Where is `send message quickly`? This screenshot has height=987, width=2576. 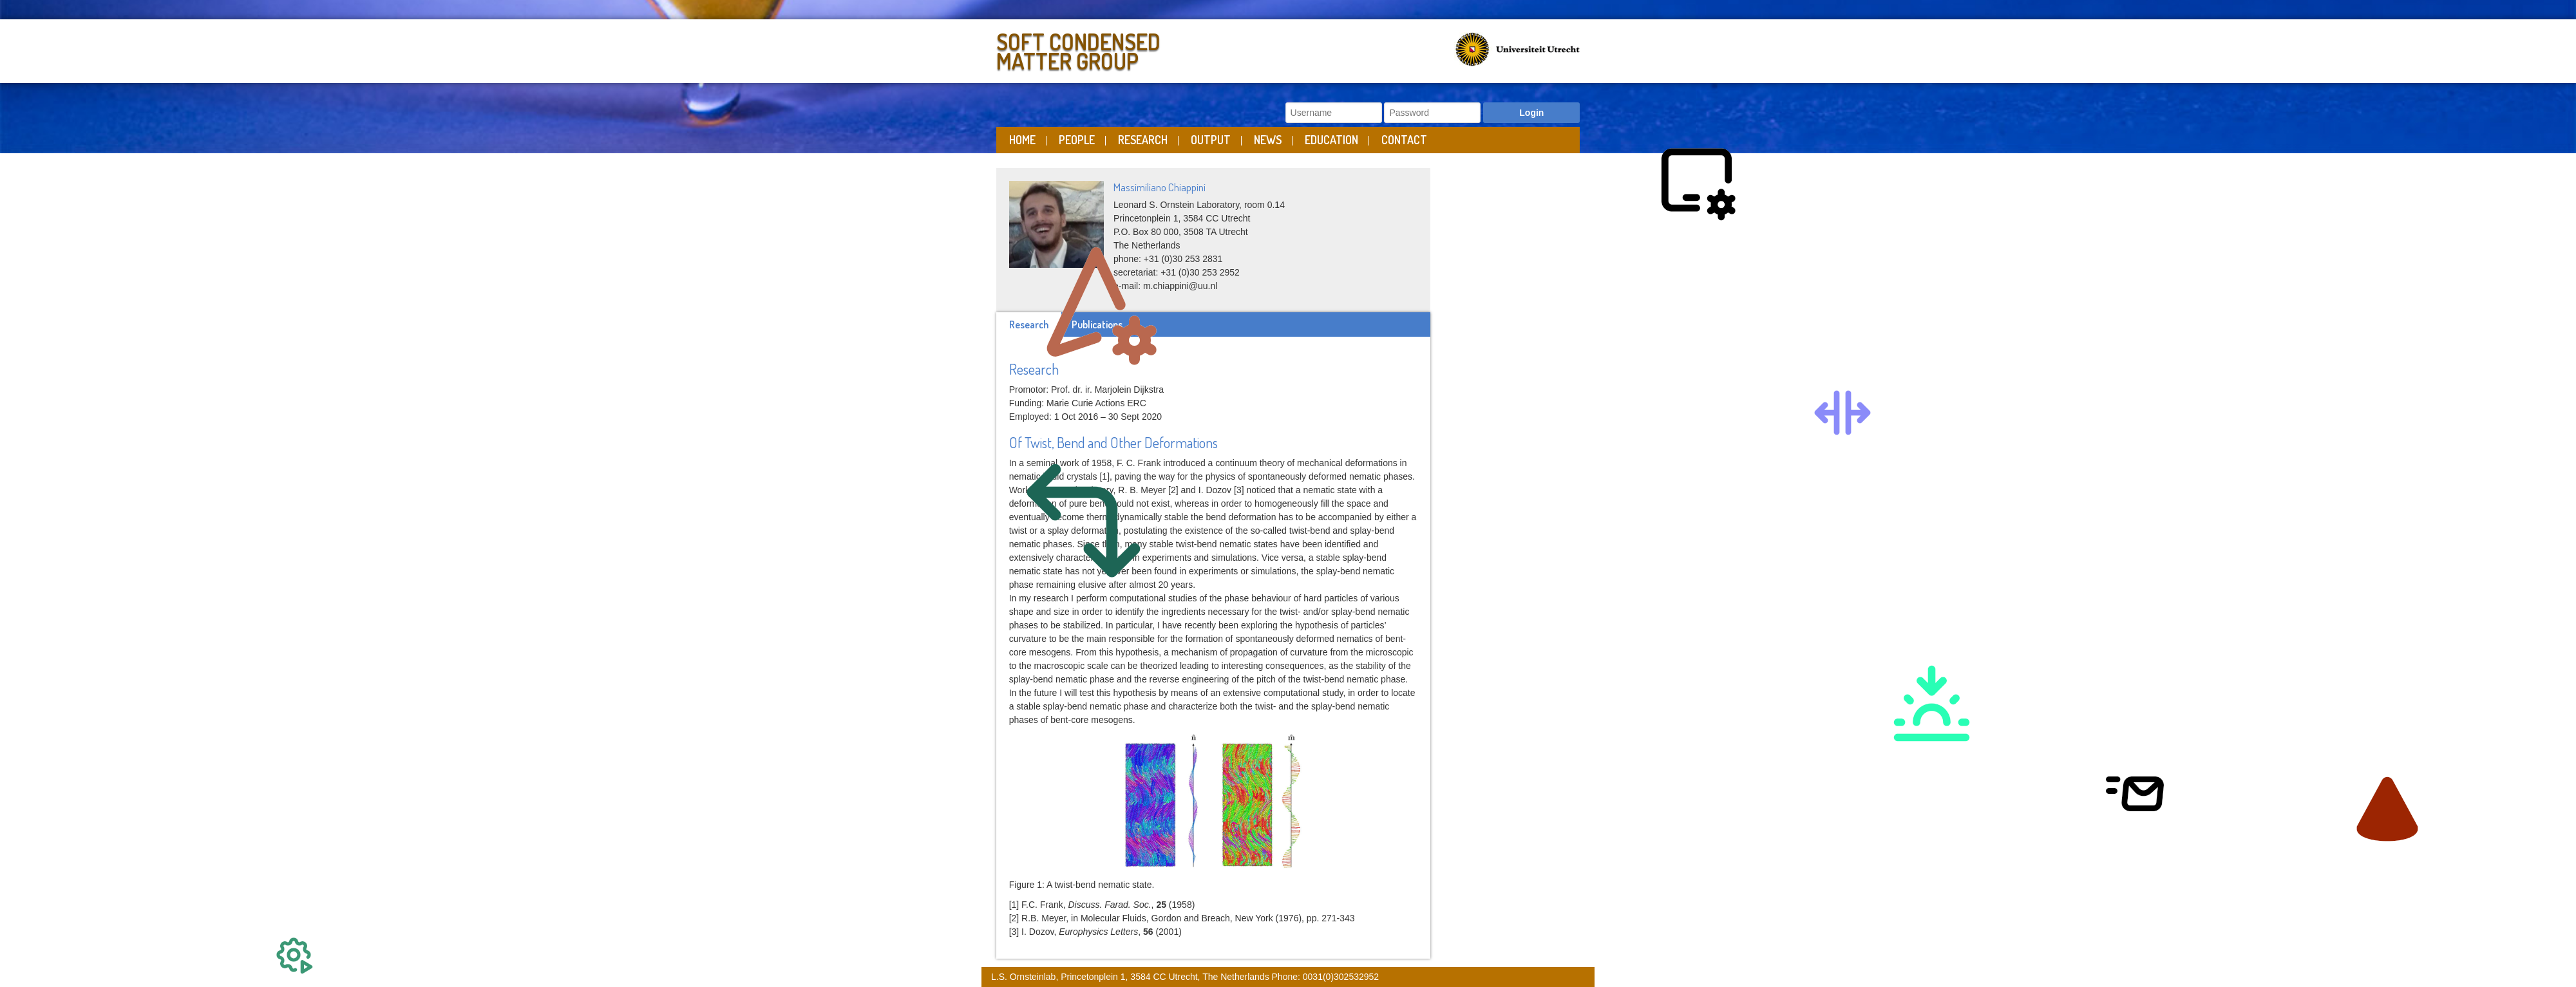
send message quickly is located at coordinates (2135, 794).